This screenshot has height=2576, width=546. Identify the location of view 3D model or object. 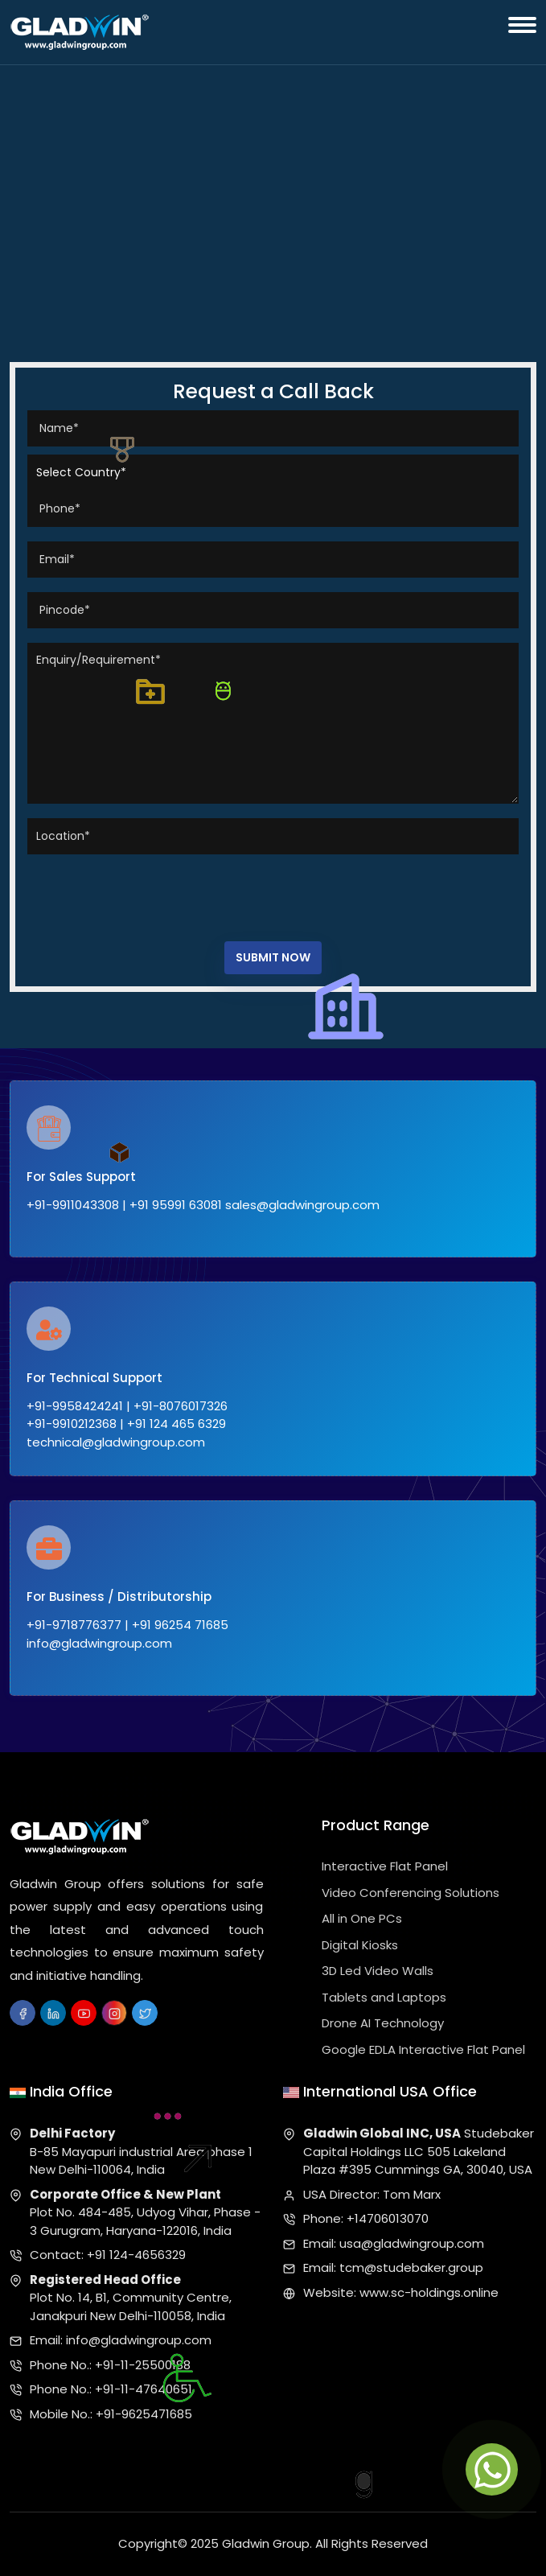
(119, 1152).